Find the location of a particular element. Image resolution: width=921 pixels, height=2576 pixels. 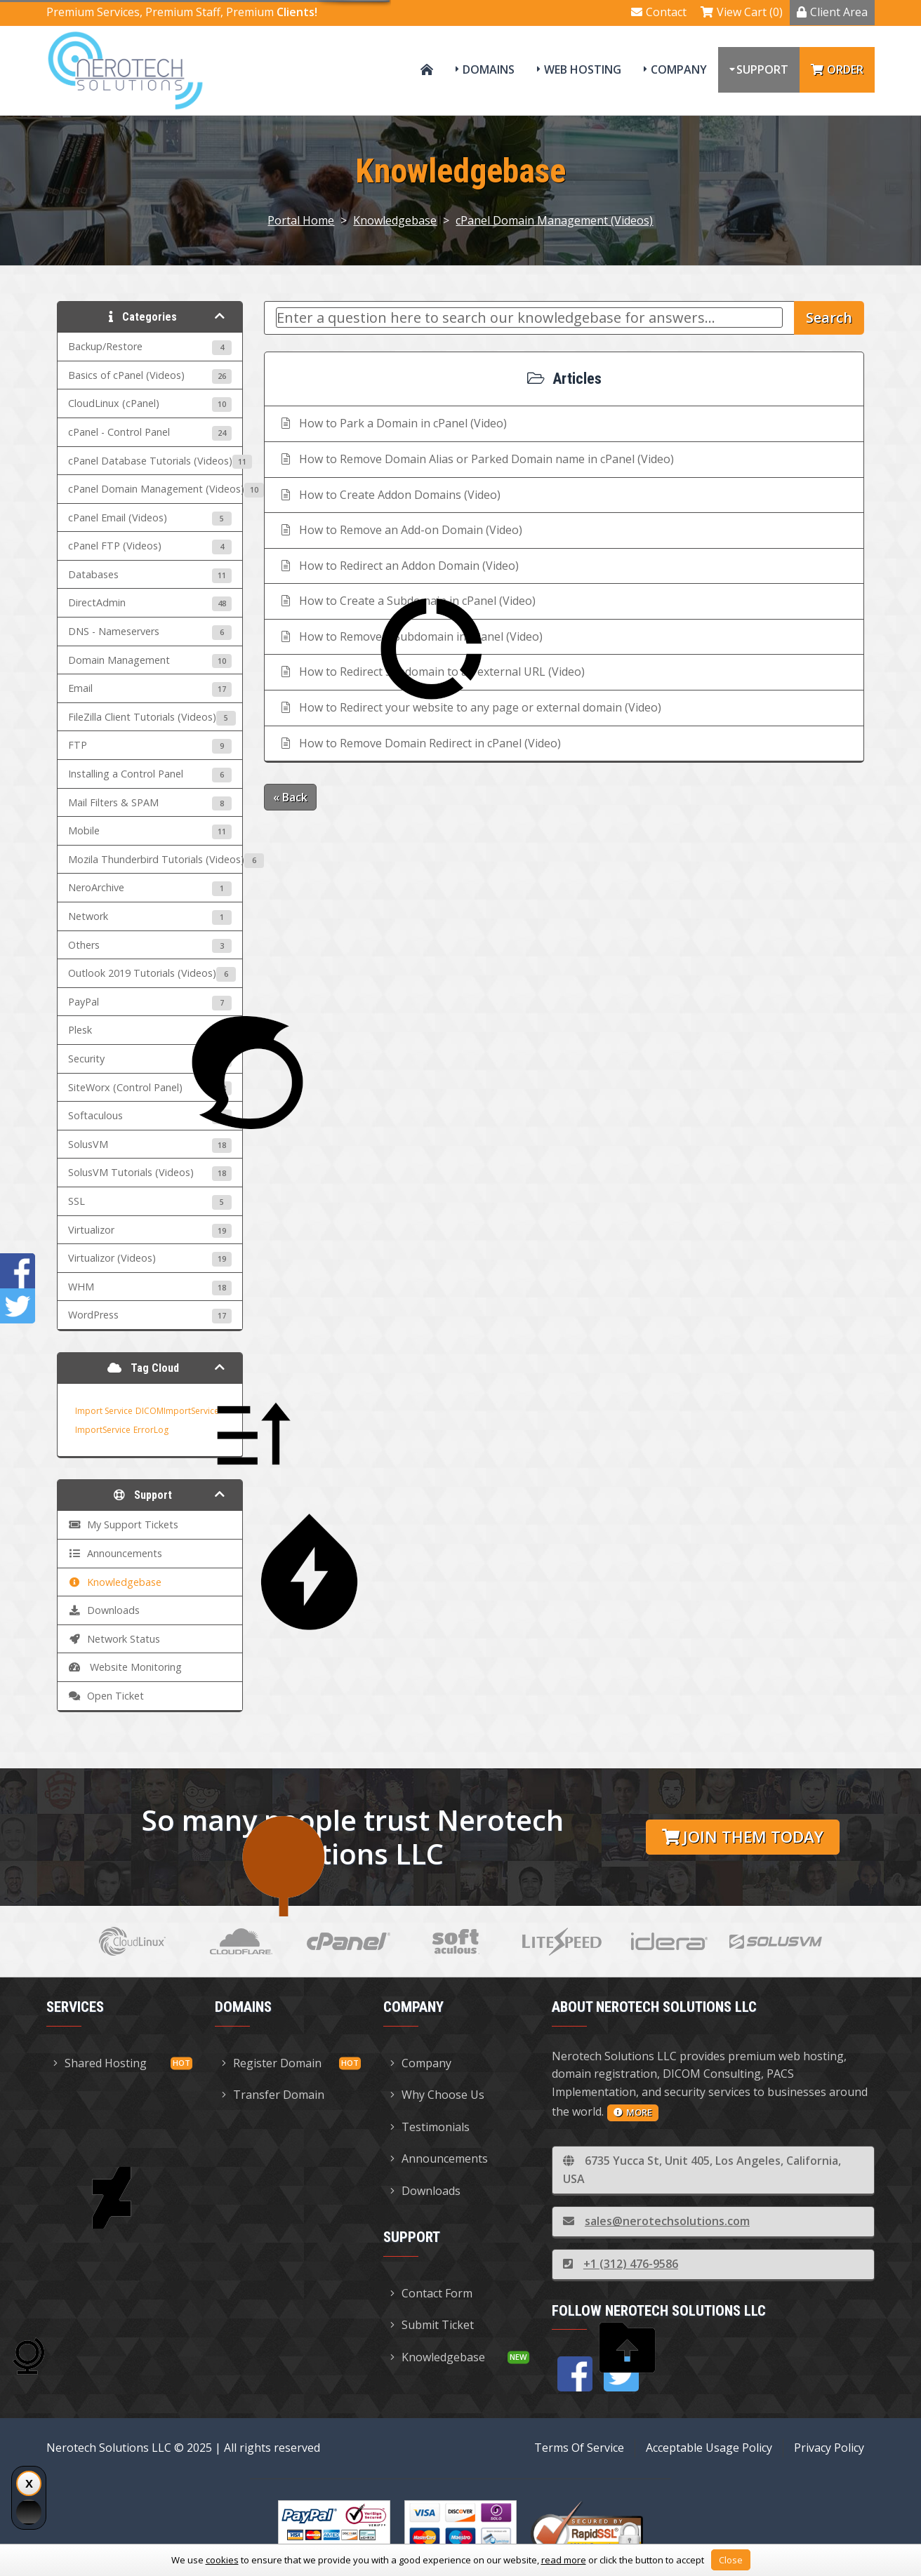

view global or worldwide settings is located at coordinates (27, 2356).